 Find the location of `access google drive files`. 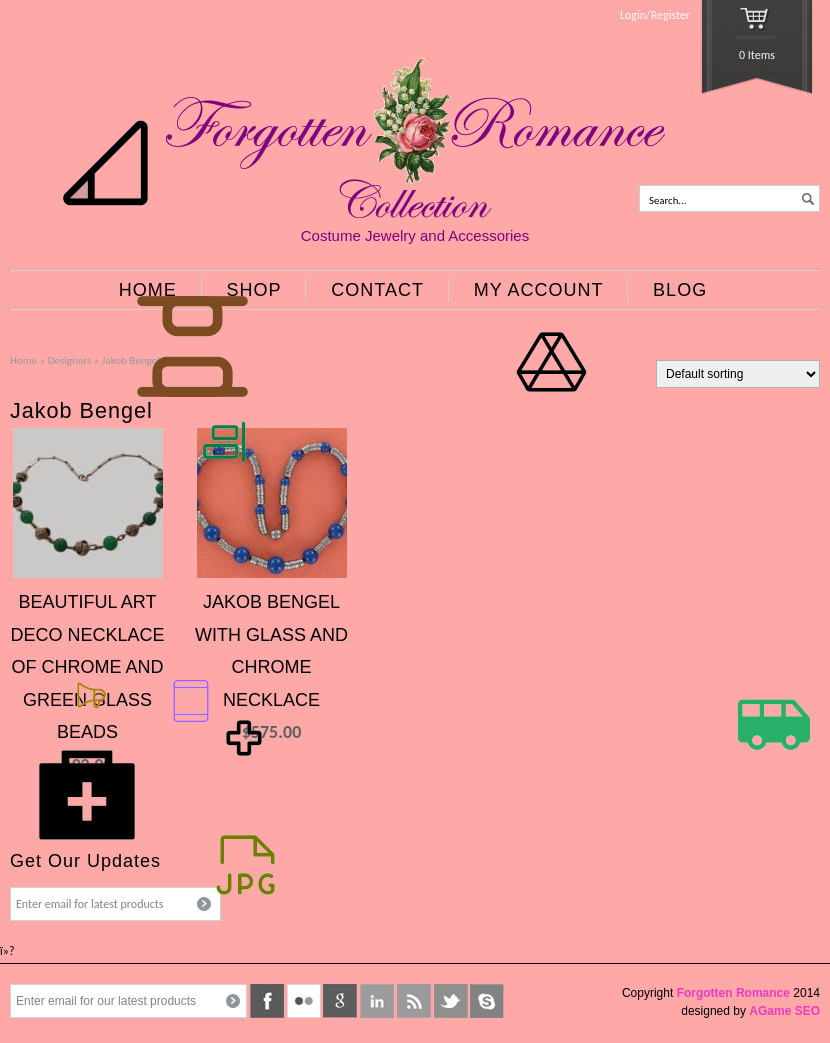

access google drive files is located at coordinates (551, 364).